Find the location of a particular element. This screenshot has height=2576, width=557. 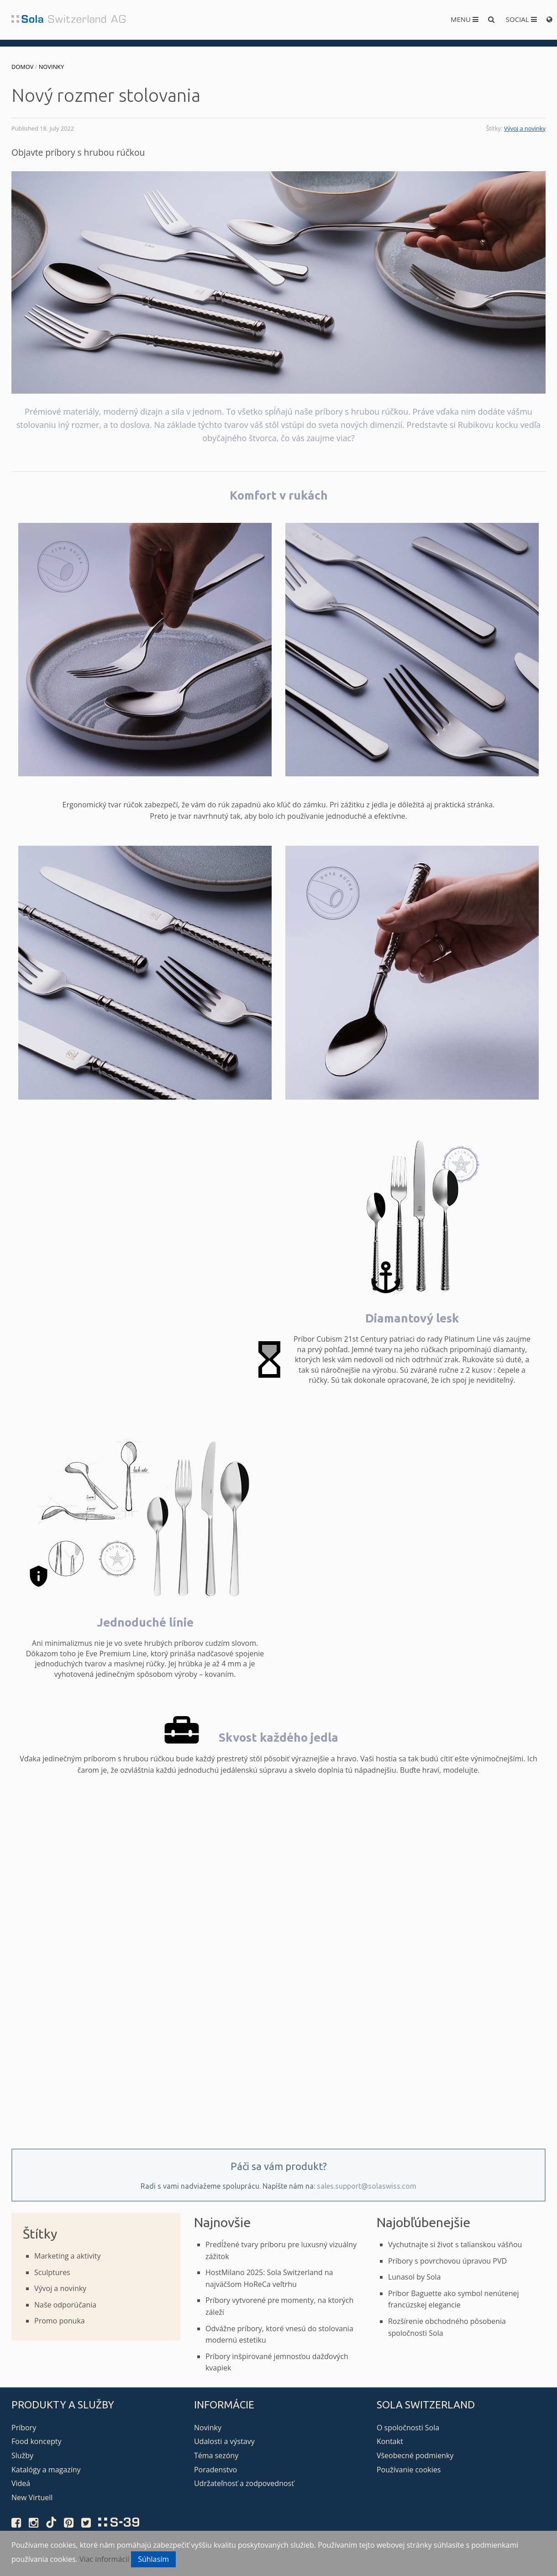

view privacy policy or settings is located at coordinates (38, 1576).